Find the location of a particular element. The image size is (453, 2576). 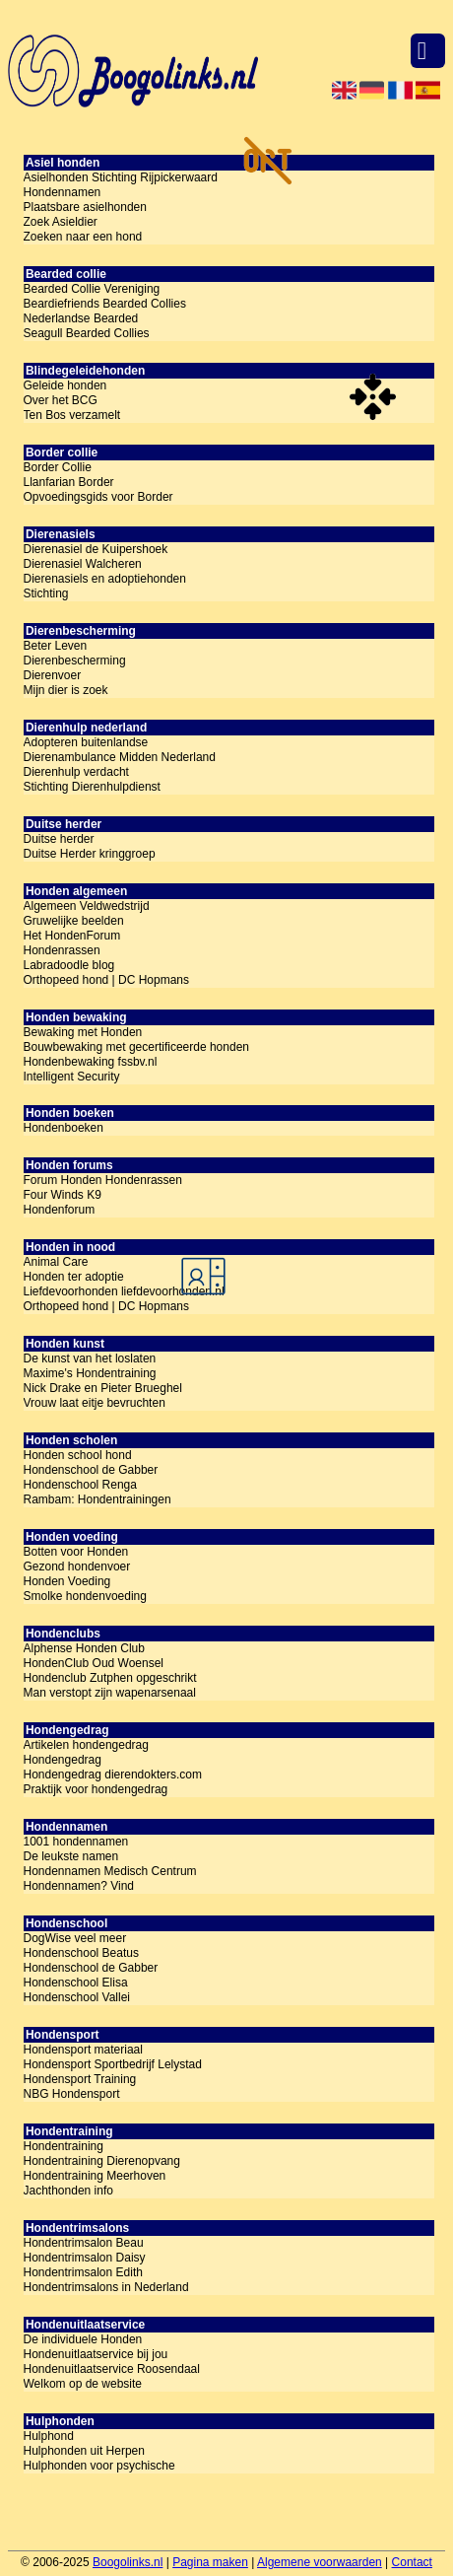

center or focus on a specific point is located at coordinates (372, 396).